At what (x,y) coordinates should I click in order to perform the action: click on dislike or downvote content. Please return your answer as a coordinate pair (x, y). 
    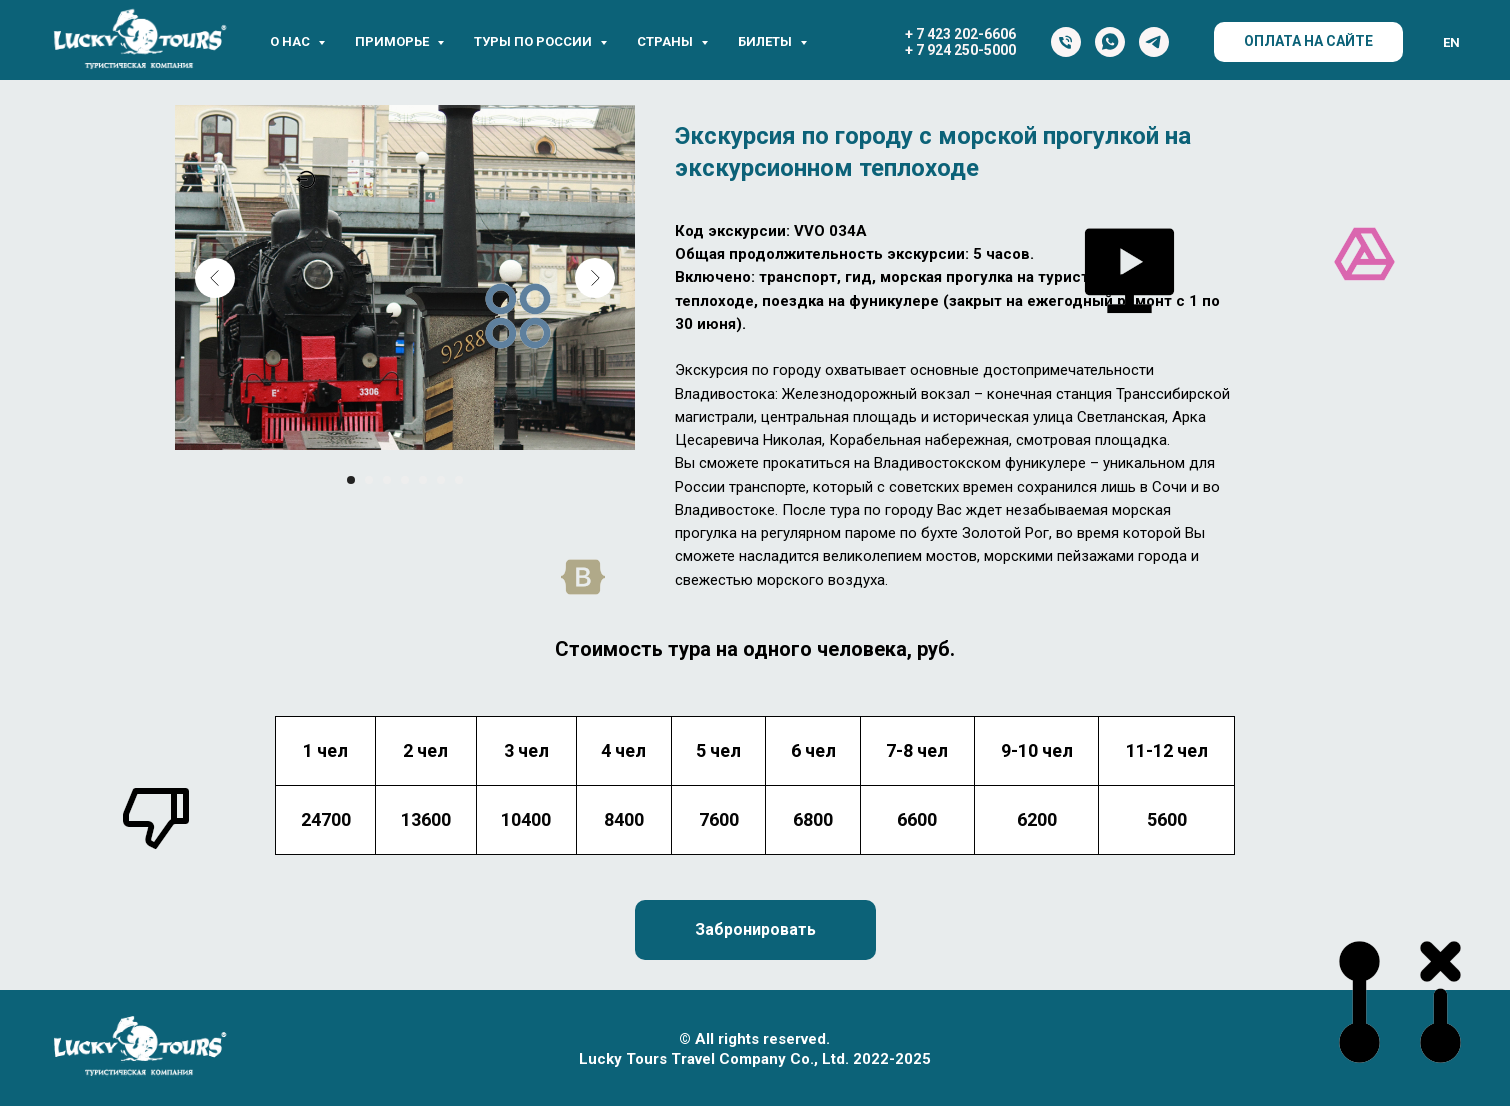
    Looking at the image, I should click on (156, 815).